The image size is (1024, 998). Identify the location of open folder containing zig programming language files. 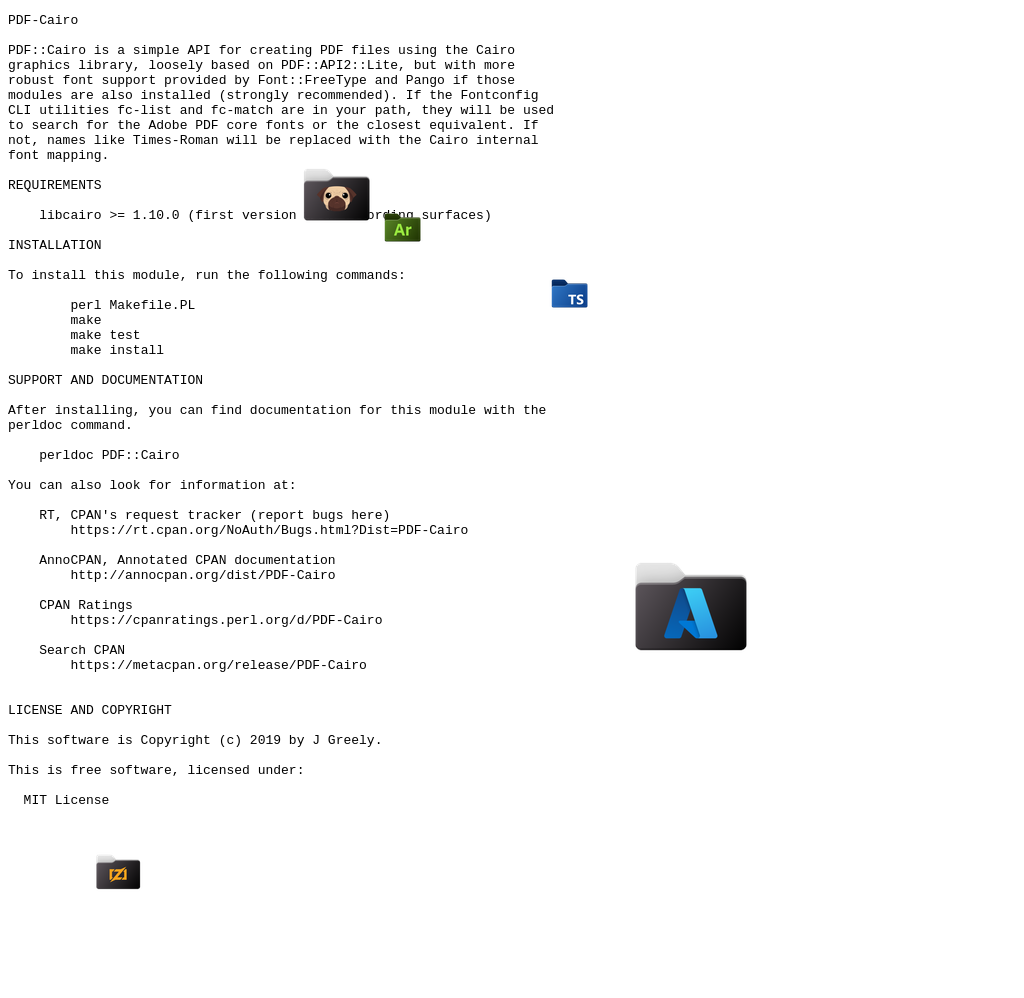
(118, 873).